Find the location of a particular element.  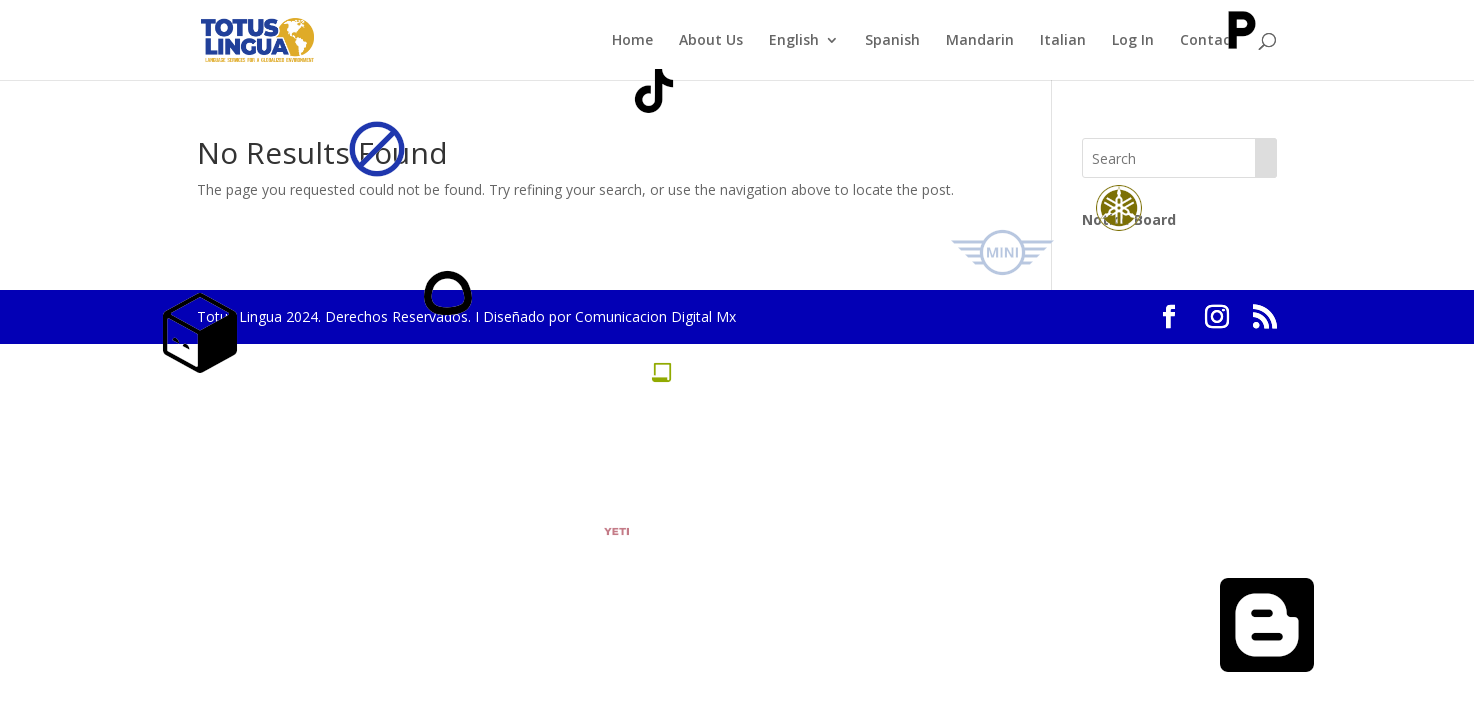

YETI brand logo is located at coordinates (616, 531).